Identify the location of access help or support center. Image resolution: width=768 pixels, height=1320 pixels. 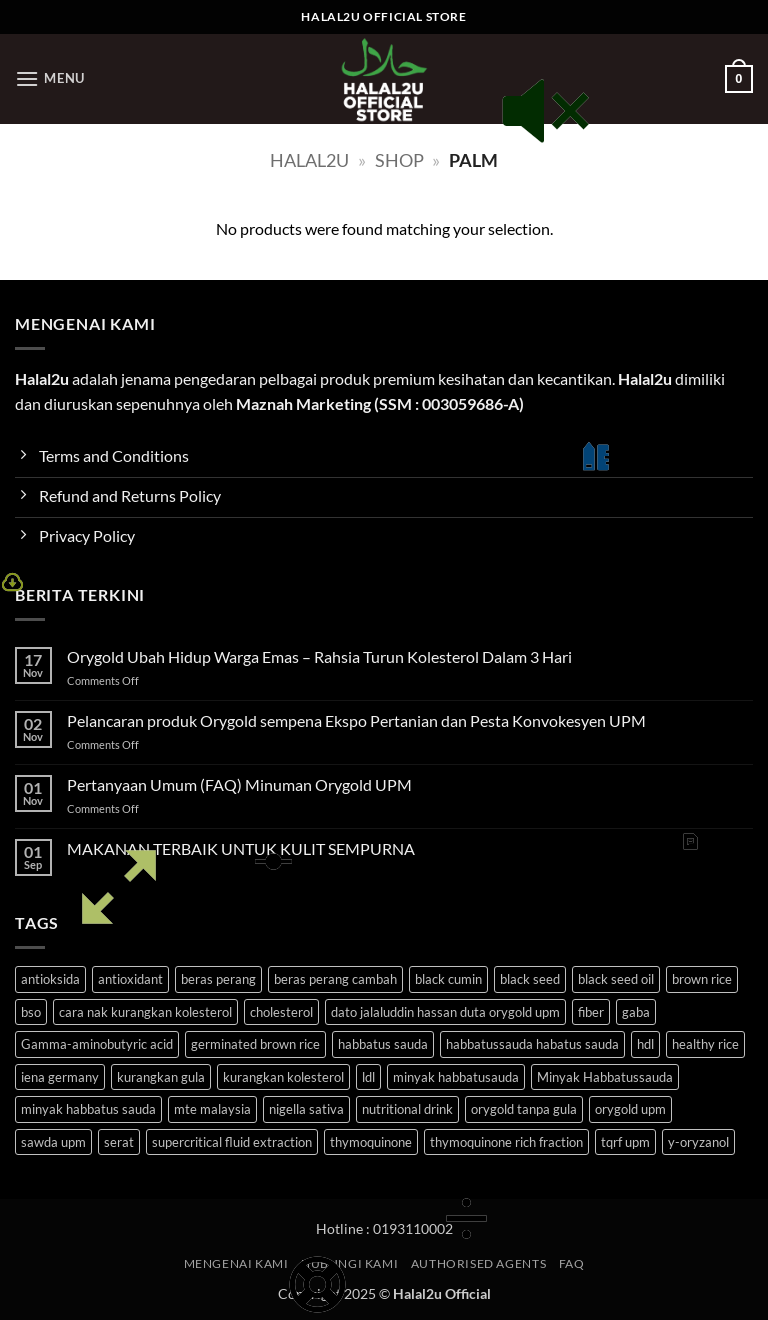
(317, 1284).